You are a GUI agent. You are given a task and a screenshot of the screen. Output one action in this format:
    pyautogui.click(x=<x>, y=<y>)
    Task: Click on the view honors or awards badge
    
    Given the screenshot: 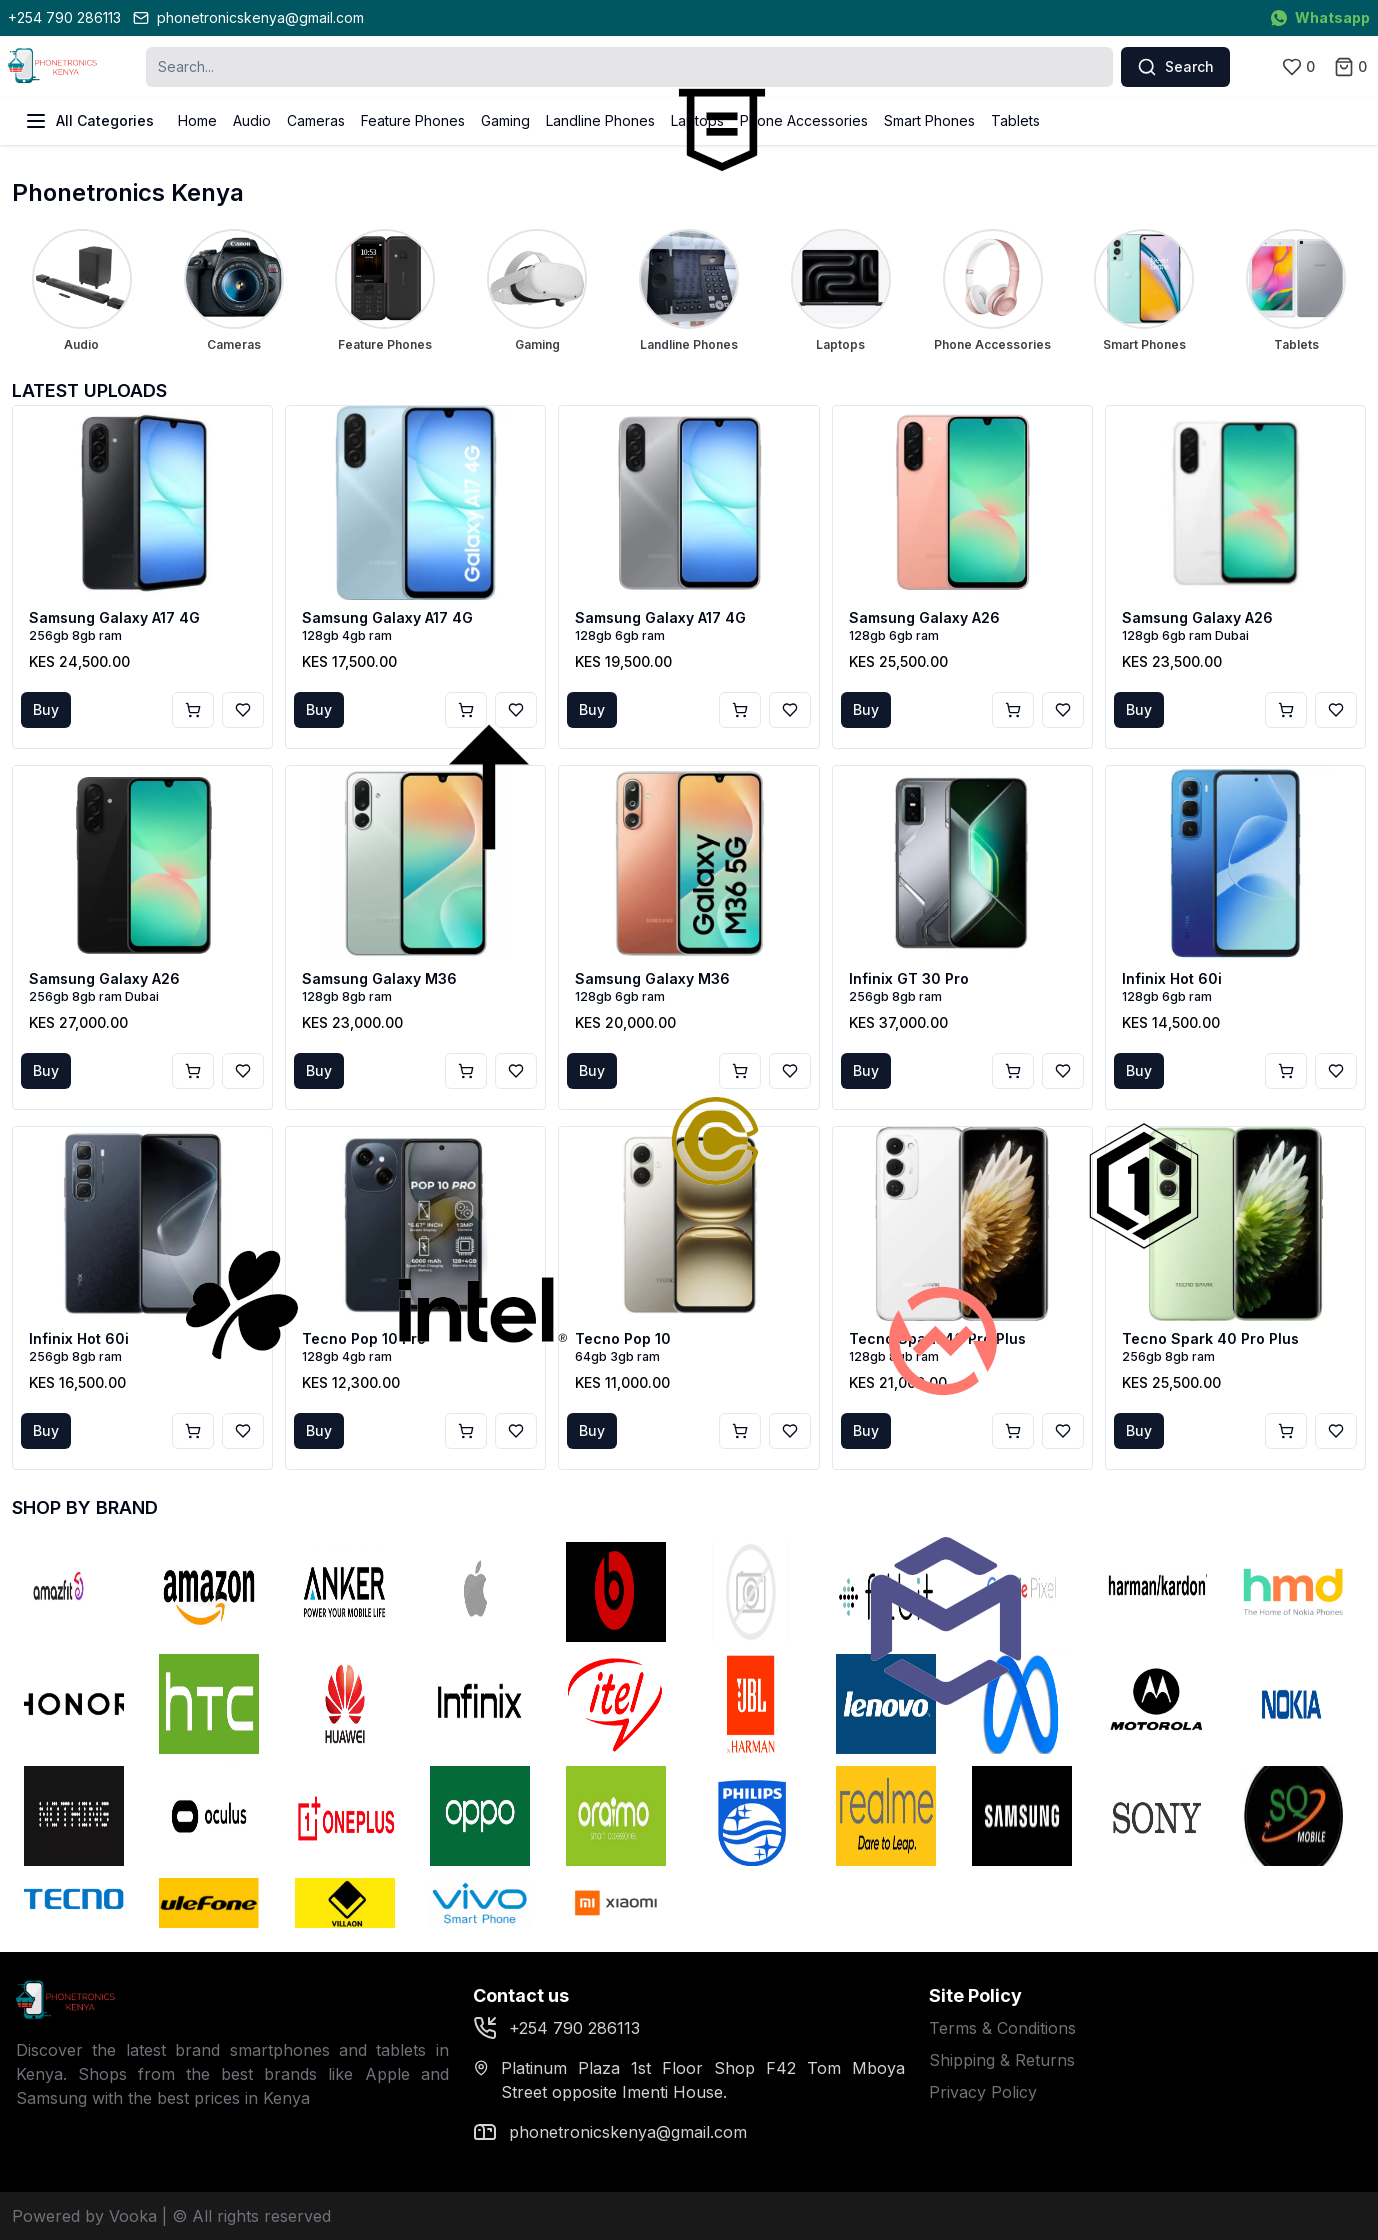 What is the action you would take?
    pyautogui.click(x=722, y=128)
    